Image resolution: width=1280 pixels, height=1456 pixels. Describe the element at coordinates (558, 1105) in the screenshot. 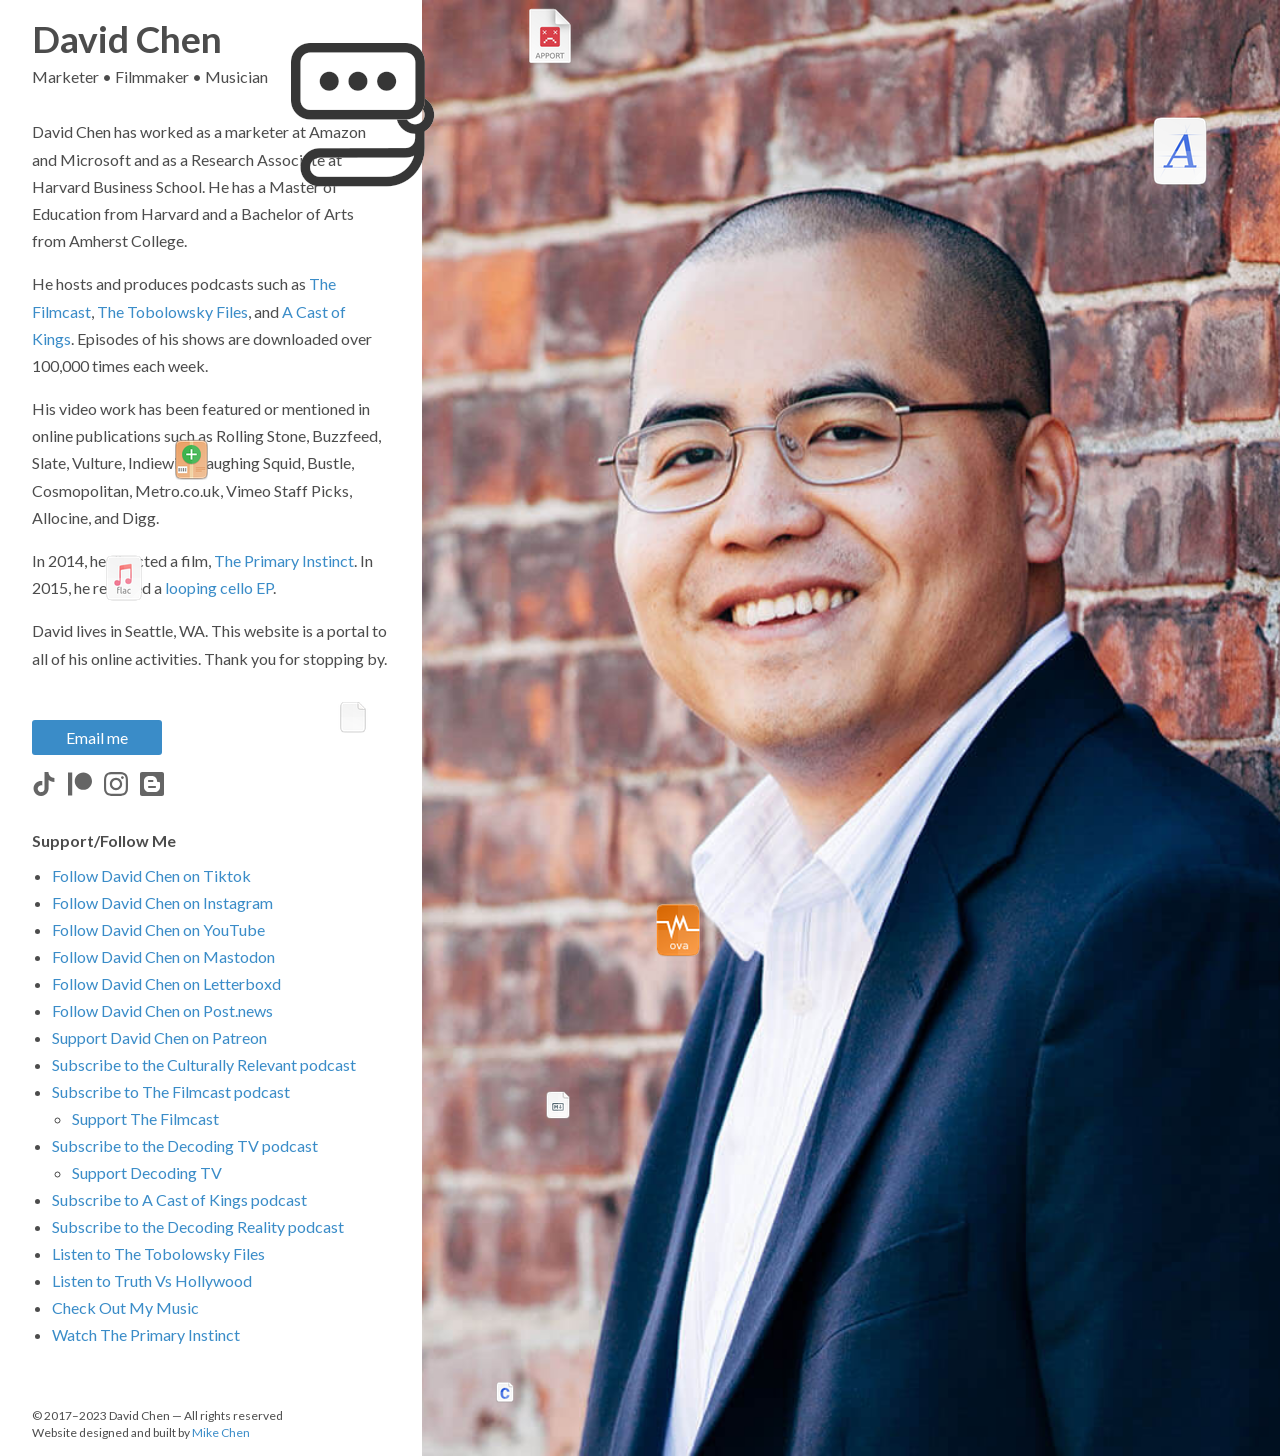

I see `a markdown text file` at that location.